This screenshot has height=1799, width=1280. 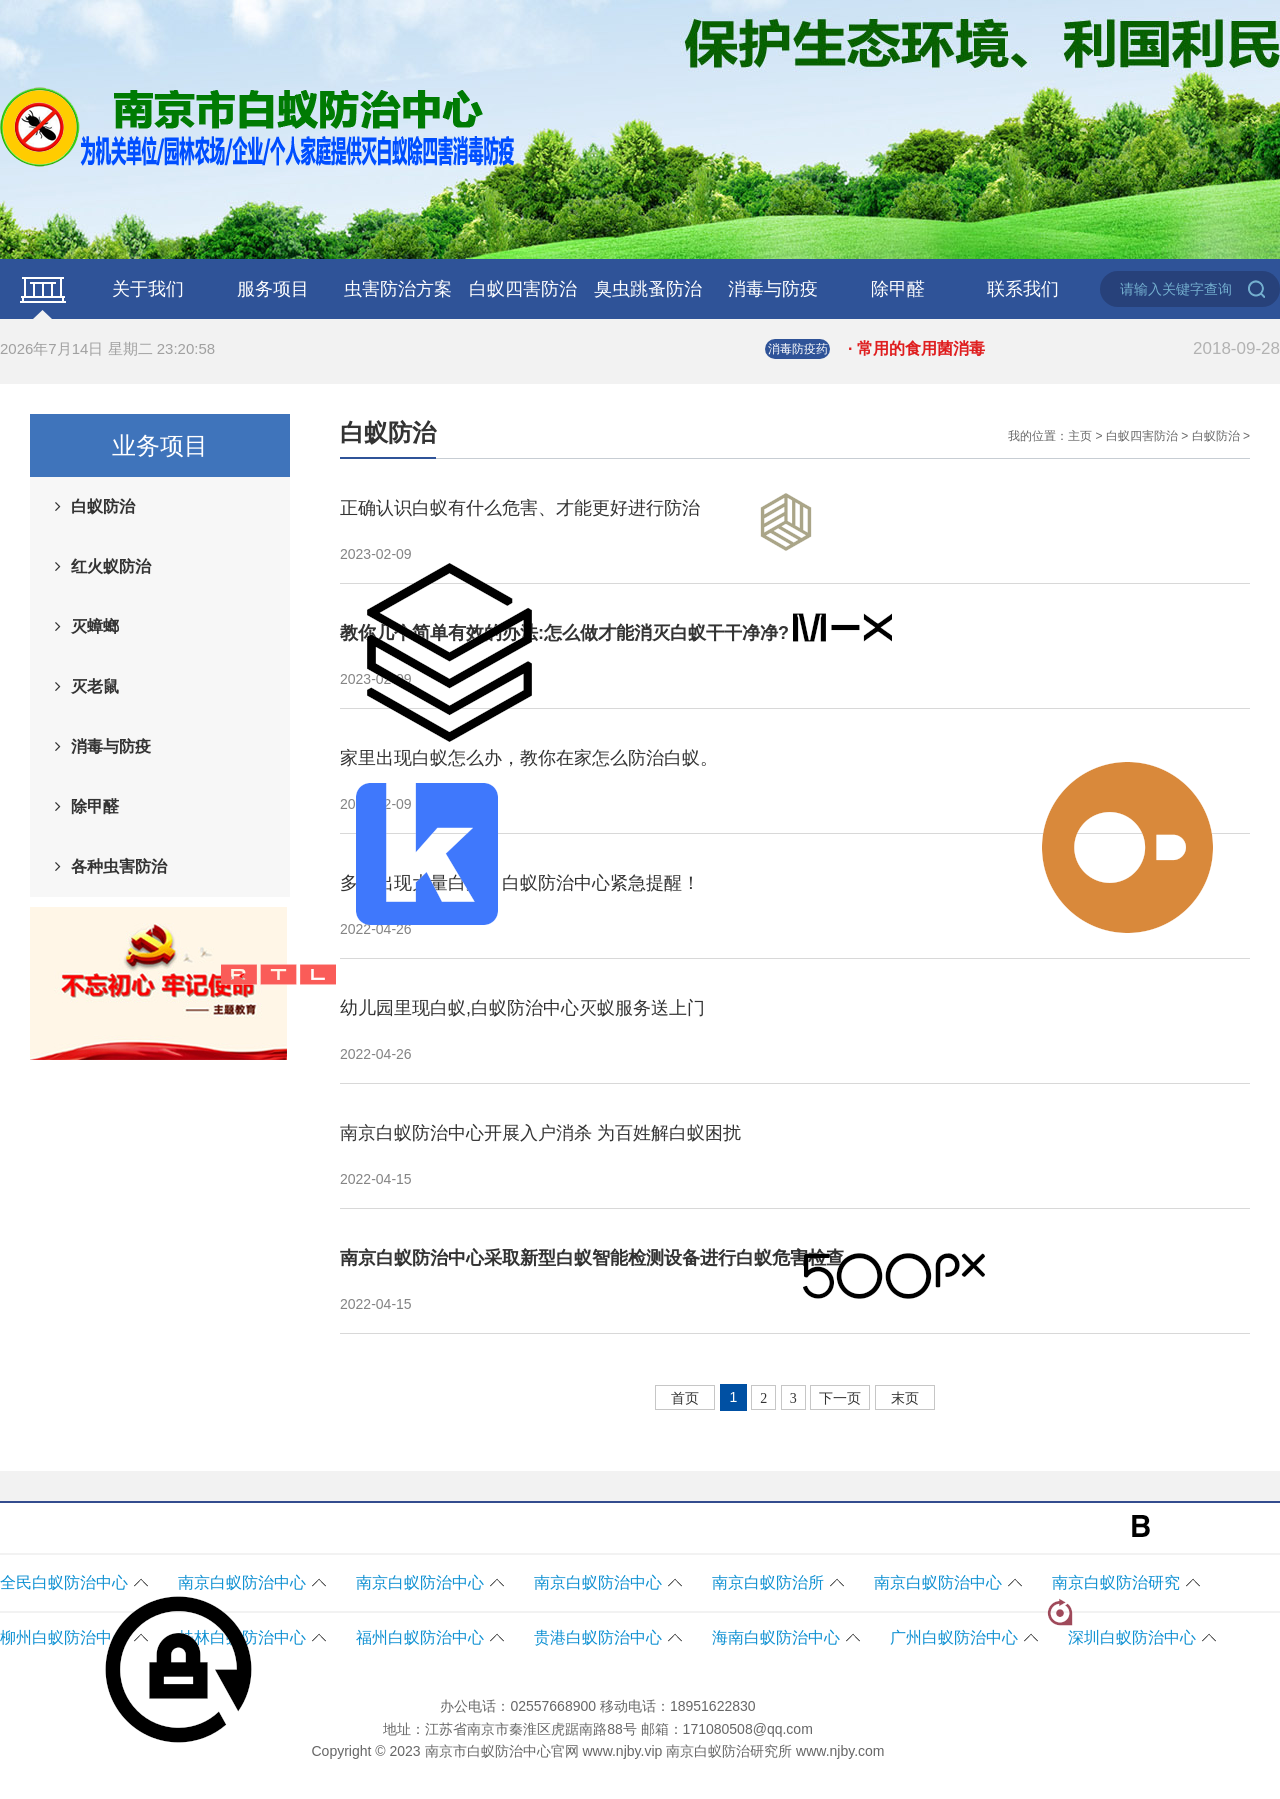 I want to click on screen rotation is locked, so click(x=178, y=1669).